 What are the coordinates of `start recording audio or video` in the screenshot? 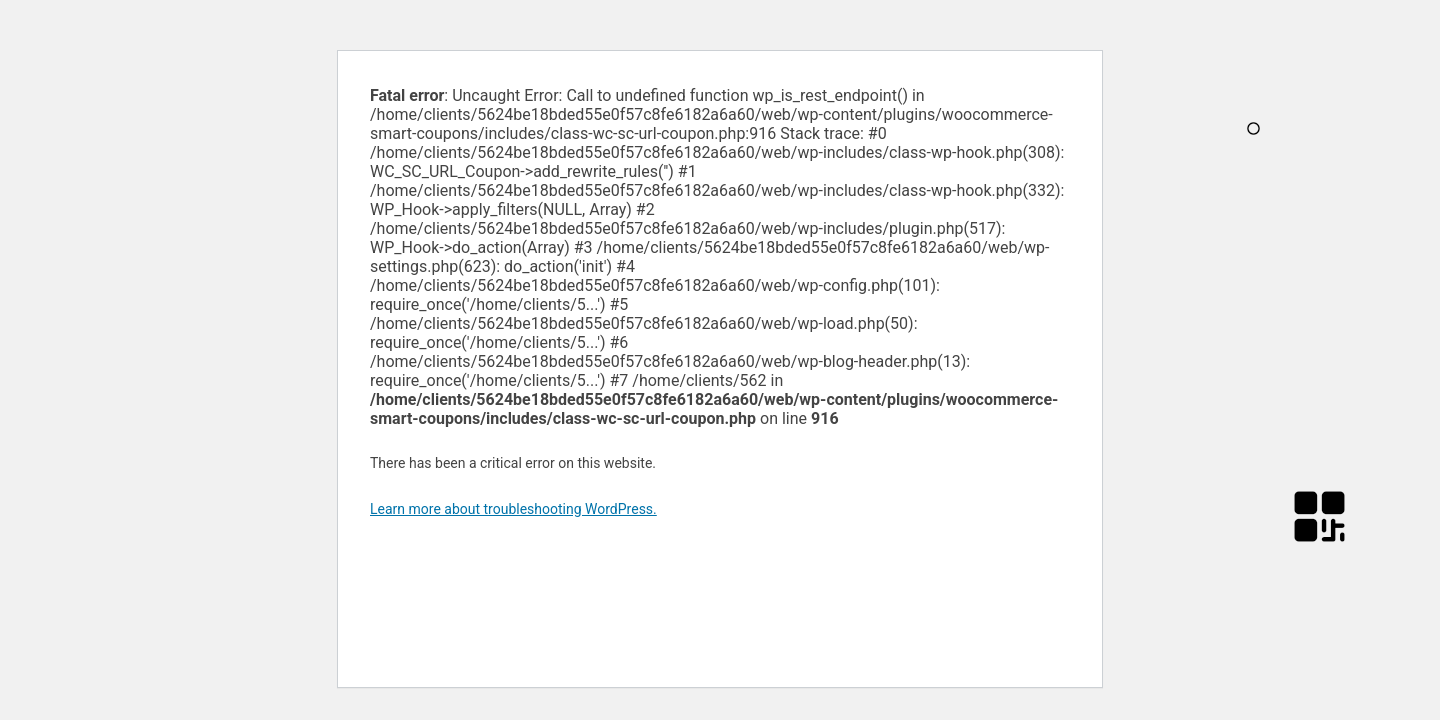 It's located at (1253, 128).